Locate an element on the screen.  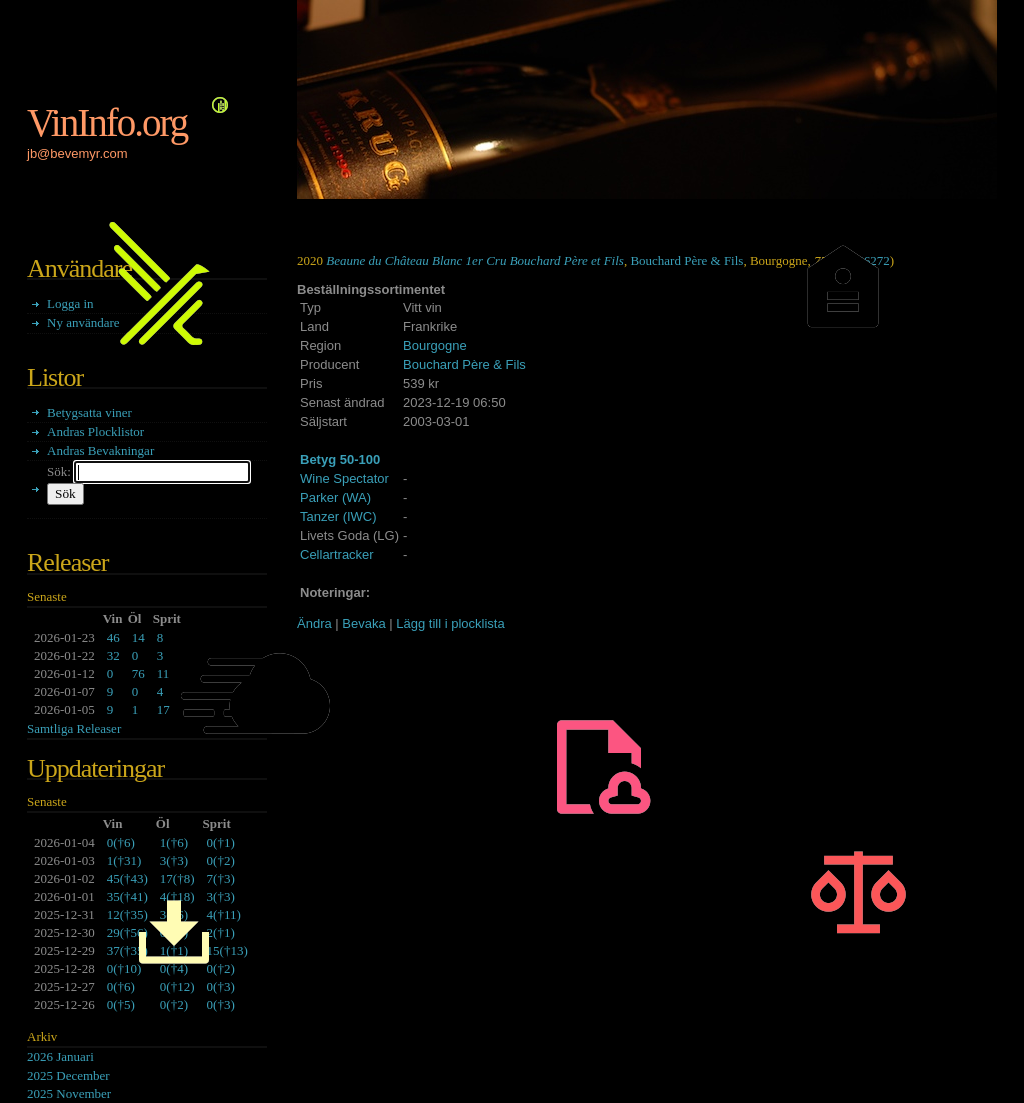
upload file to cloud storage is located at coordinates (599, 767).